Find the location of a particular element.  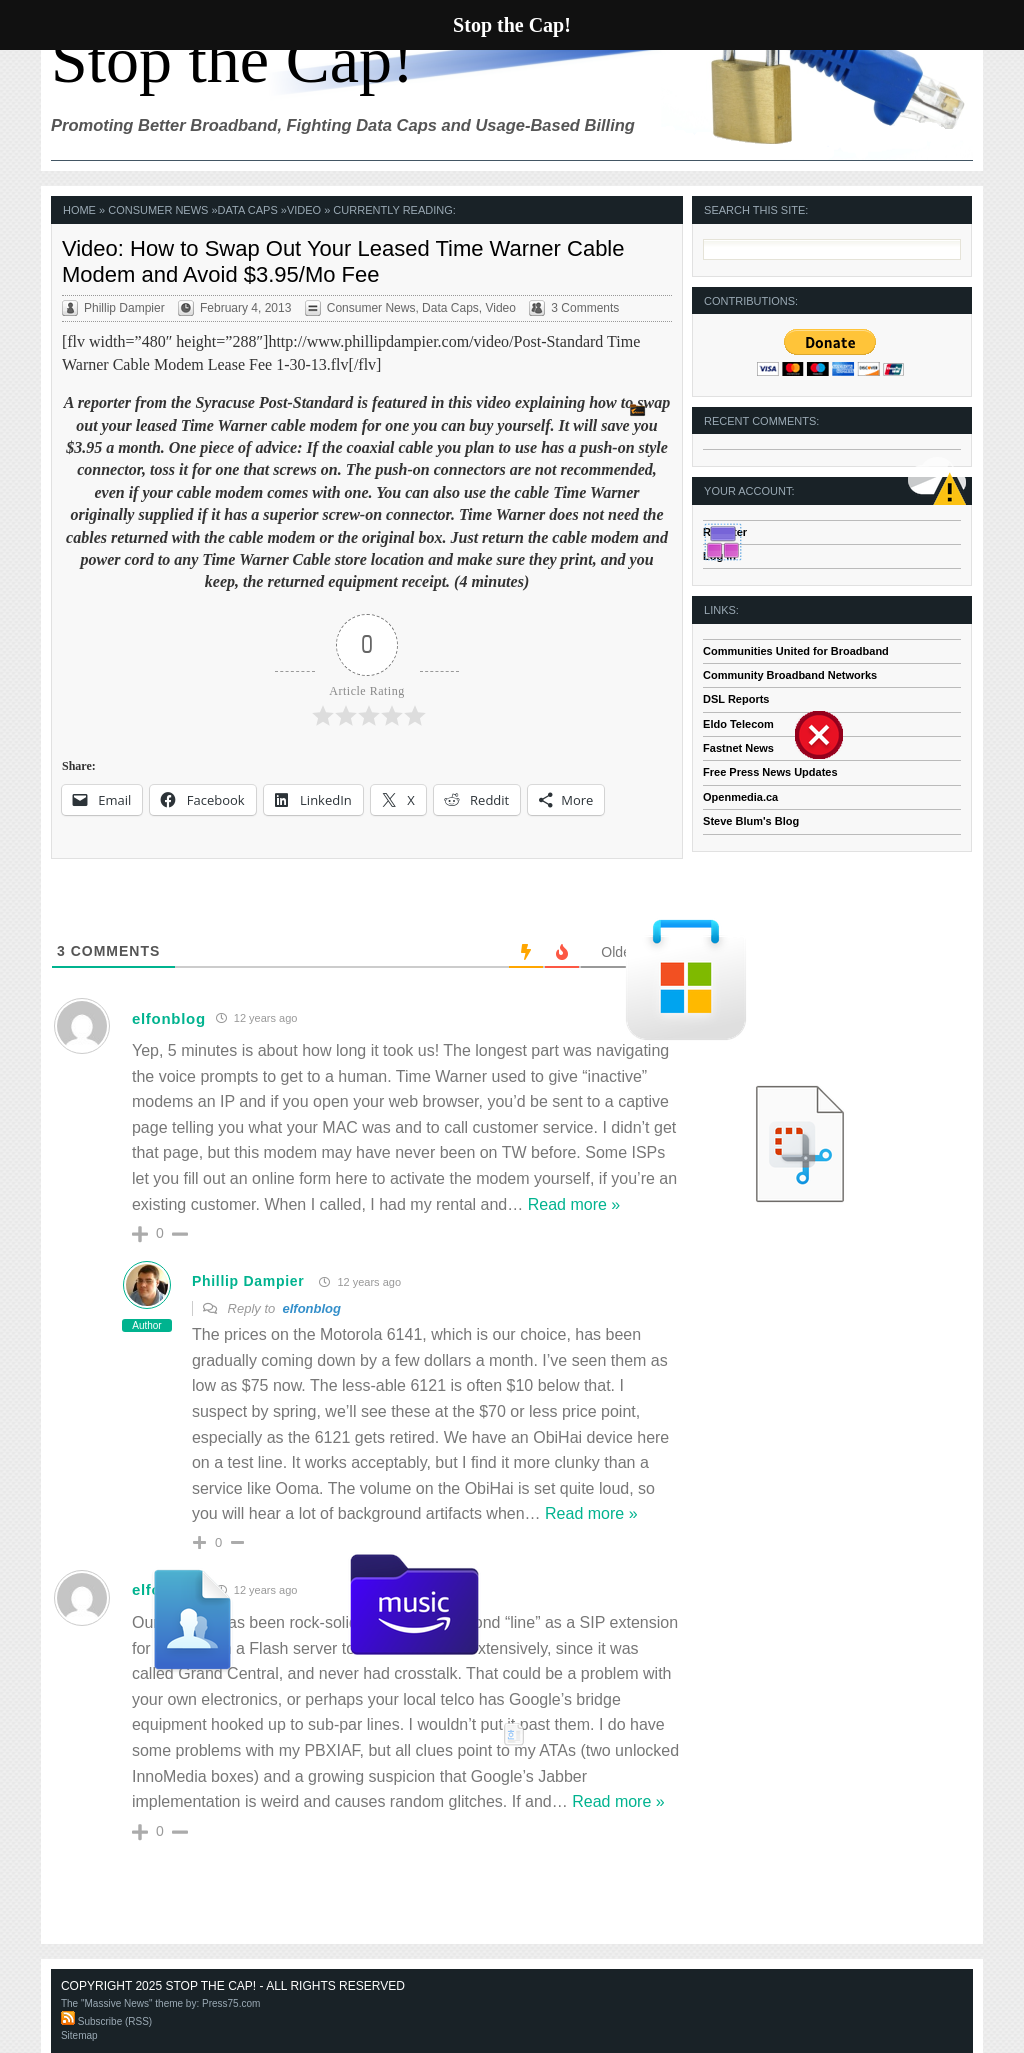

onedrive sync warning or issue detected is located at coordinates (937, 476).